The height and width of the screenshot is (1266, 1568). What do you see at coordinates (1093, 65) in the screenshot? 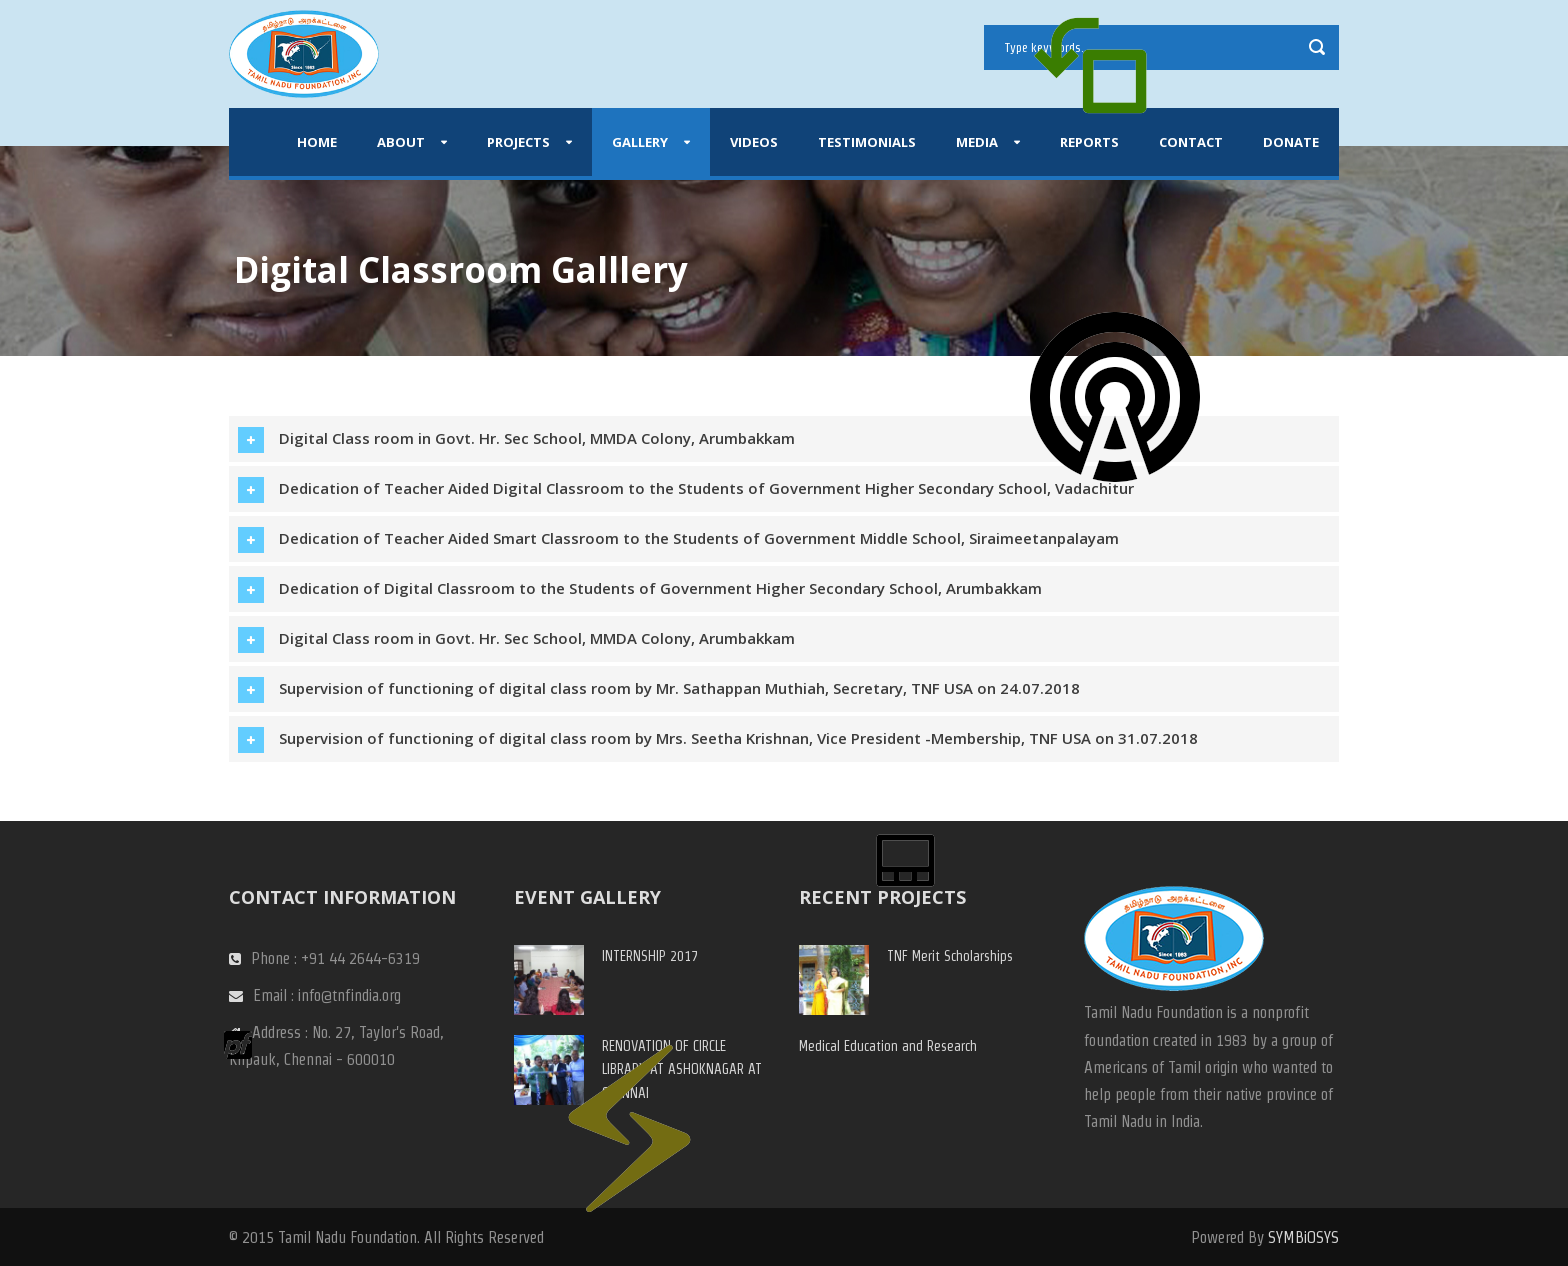
I see `rotate object counterclockwise` at bounding box center [1093, 65].